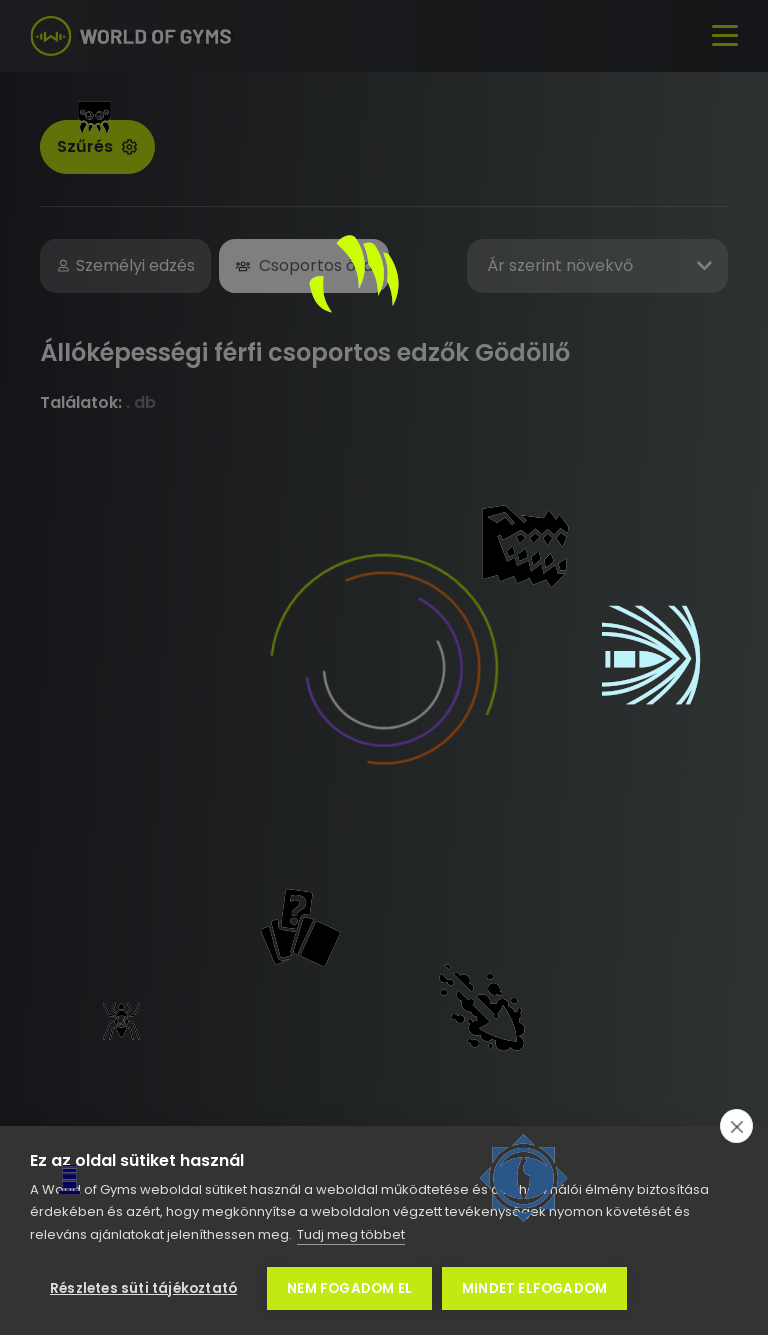 The width and height of the screenshot is (768, 1335). Describe the element at coordinates (354, 280) in the screenshot. I see `activate grab or snatch ability` at that location.